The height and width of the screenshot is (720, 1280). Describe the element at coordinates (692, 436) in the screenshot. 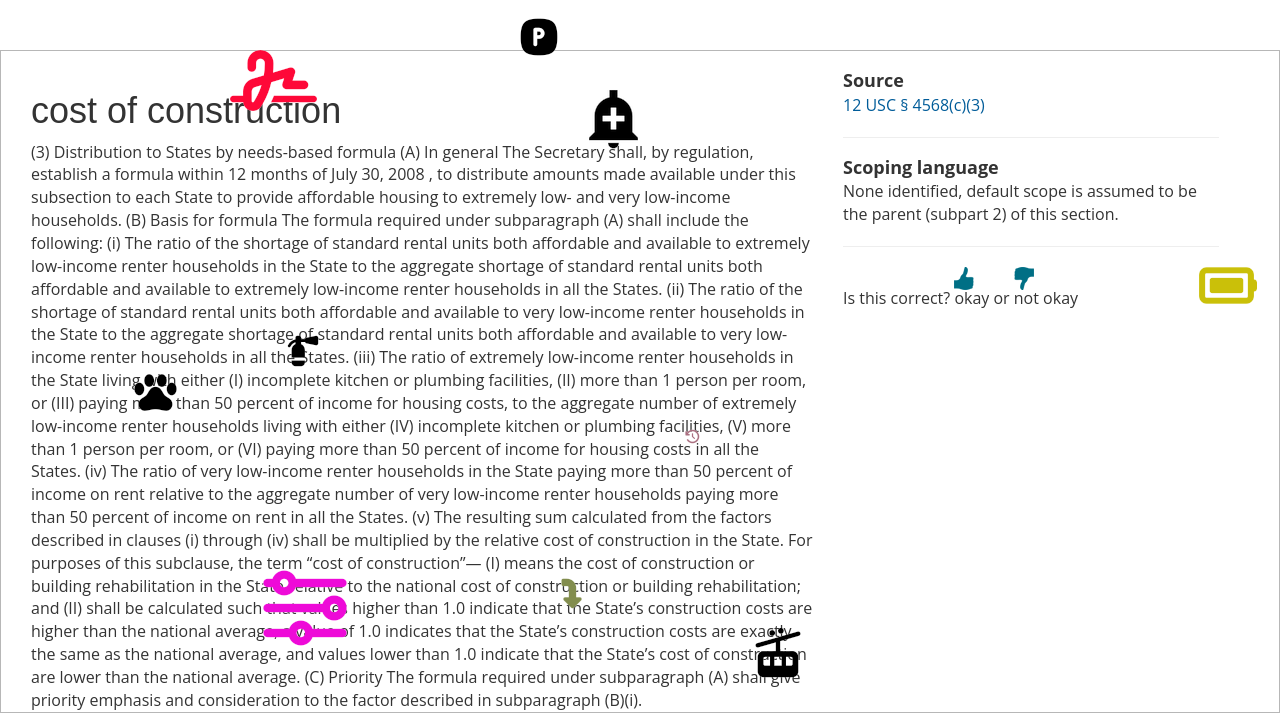

I see `view history or recent activity` at that location.